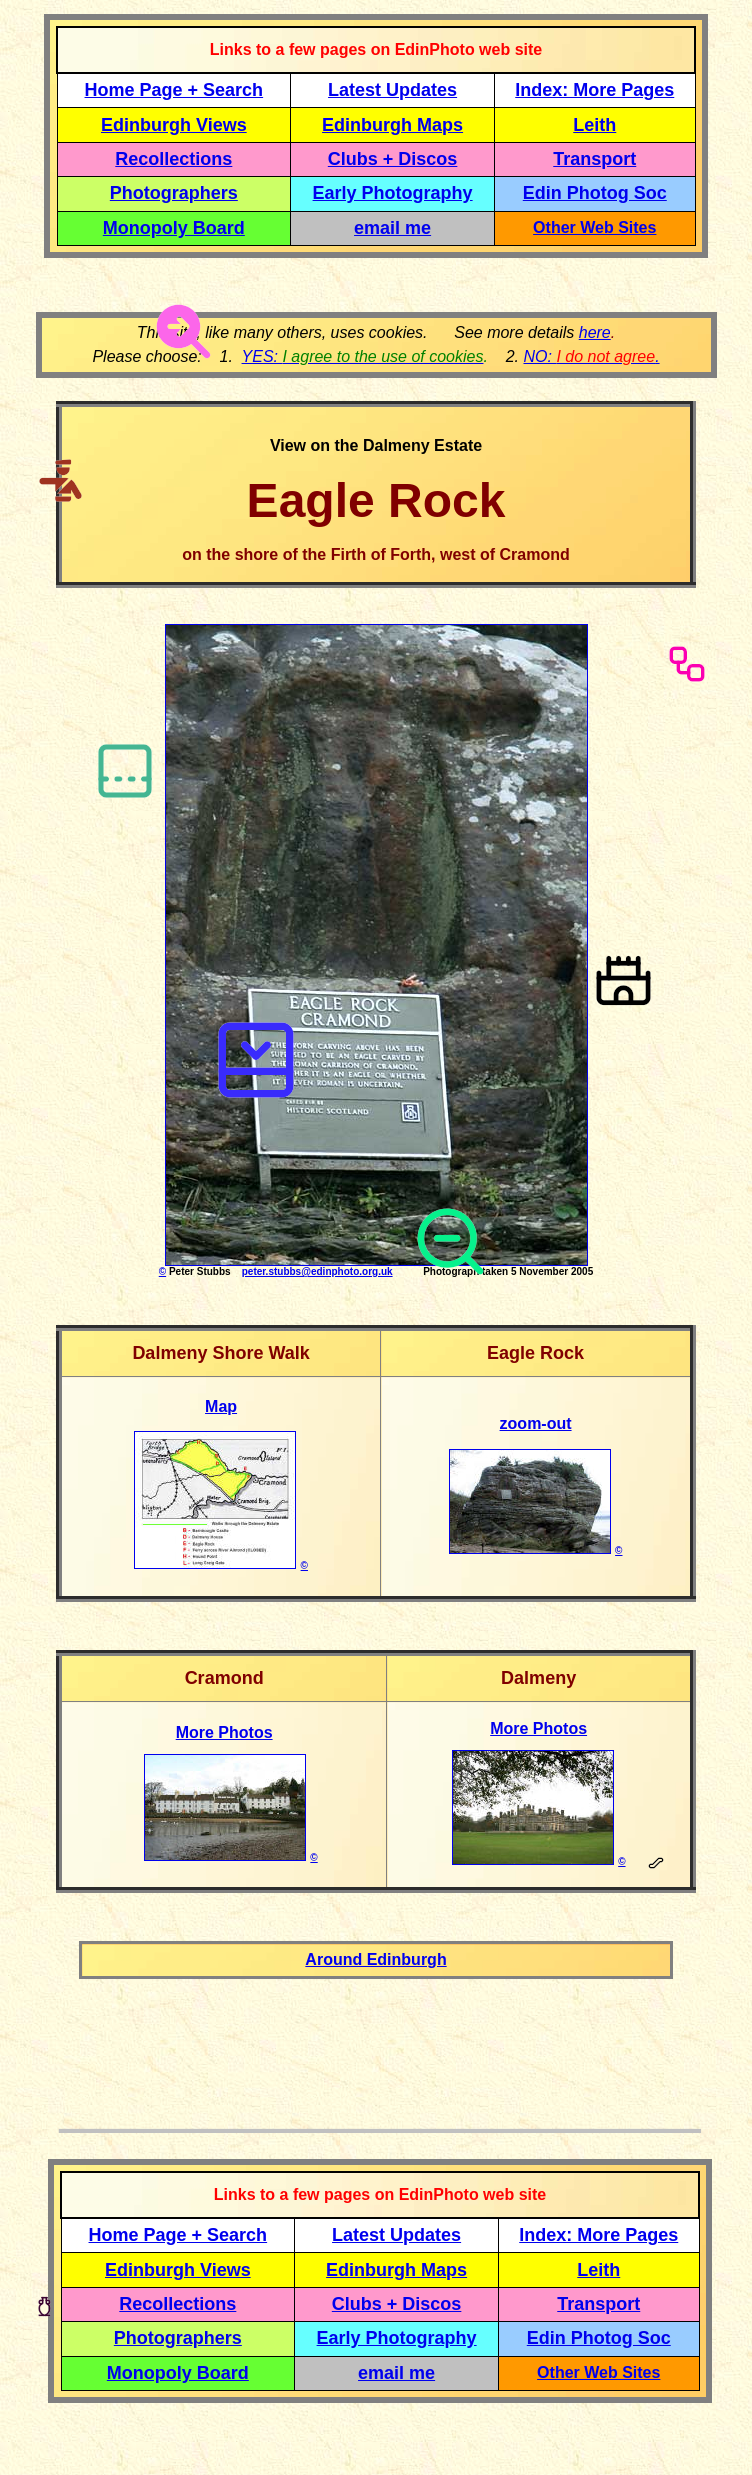  What do you see at coordinates (687, 664) in the screenshot?
I see `view or manage workflow automation` at bounding box center [687, 664].